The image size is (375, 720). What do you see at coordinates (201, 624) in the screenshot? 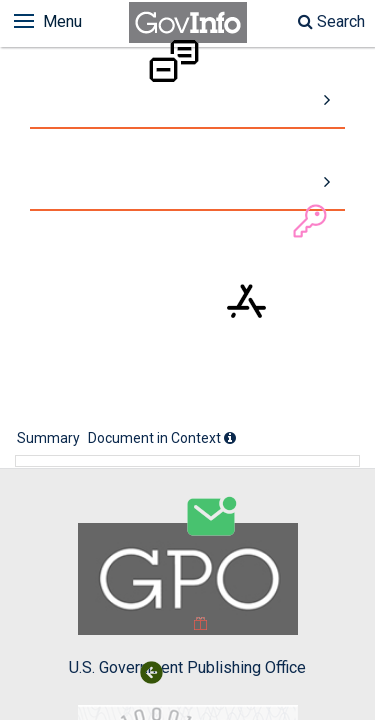
I see `access gifts or rewards` at bounding box center [201, 624].